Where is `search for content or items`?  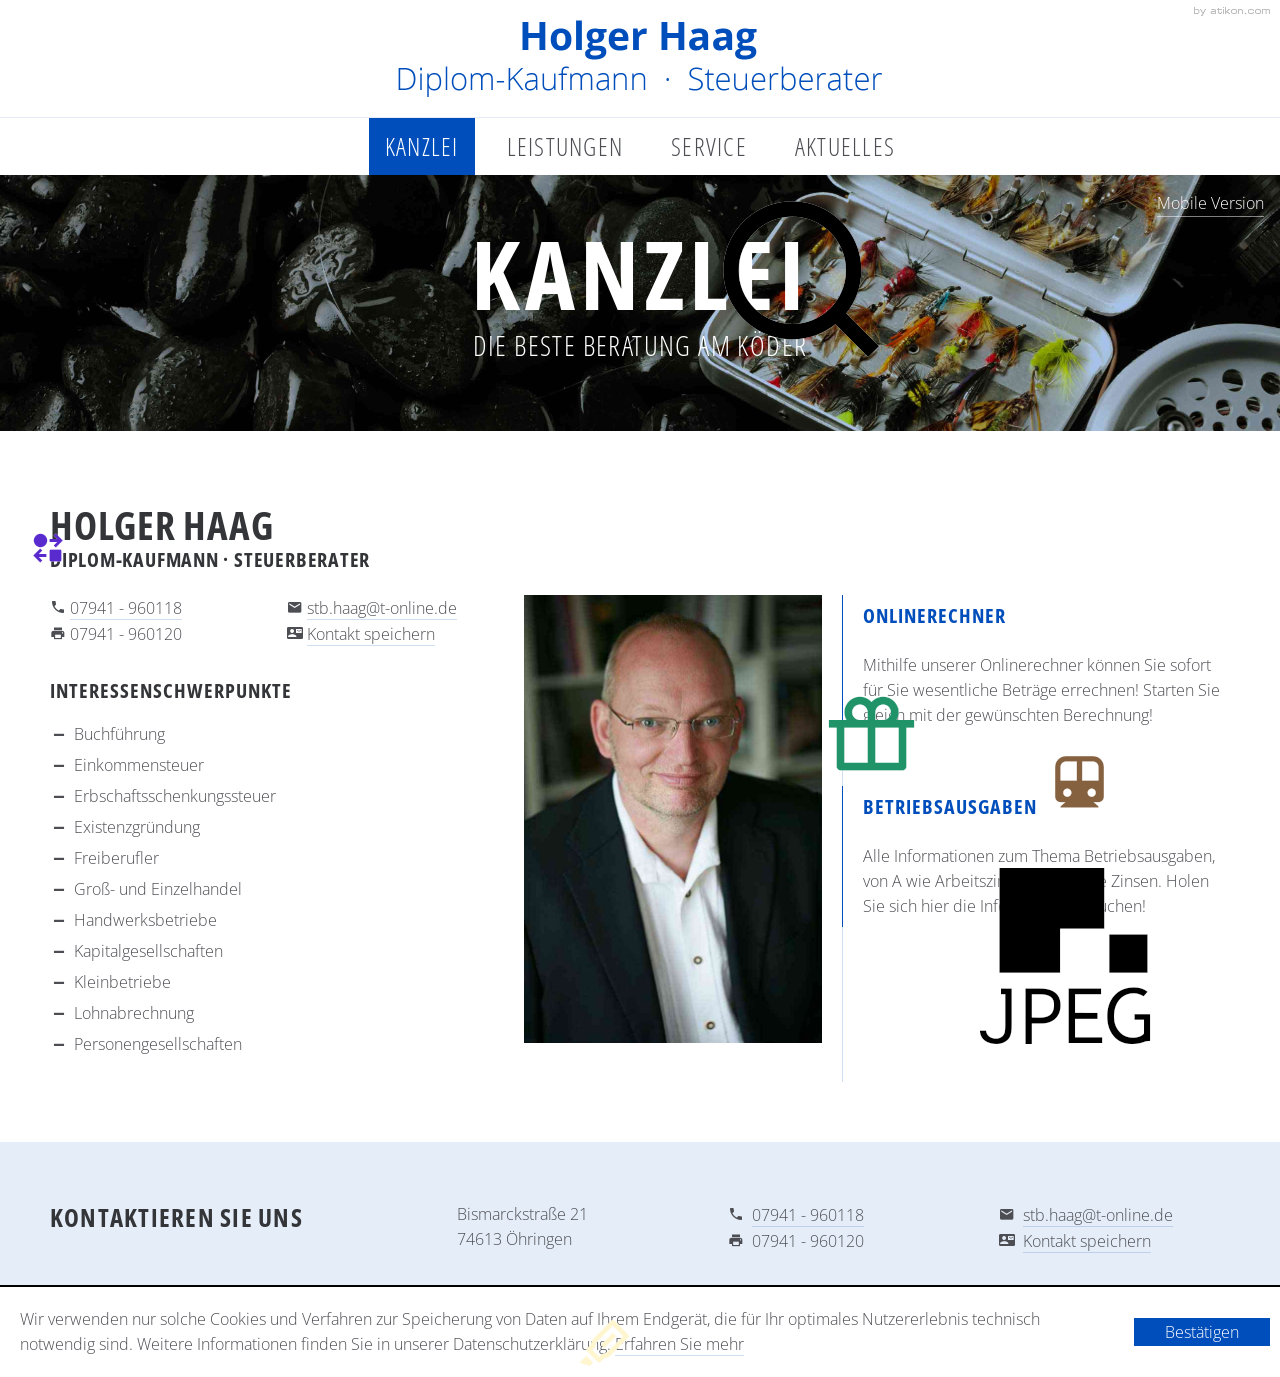
search for content or items is located at coordinates (800, 278).